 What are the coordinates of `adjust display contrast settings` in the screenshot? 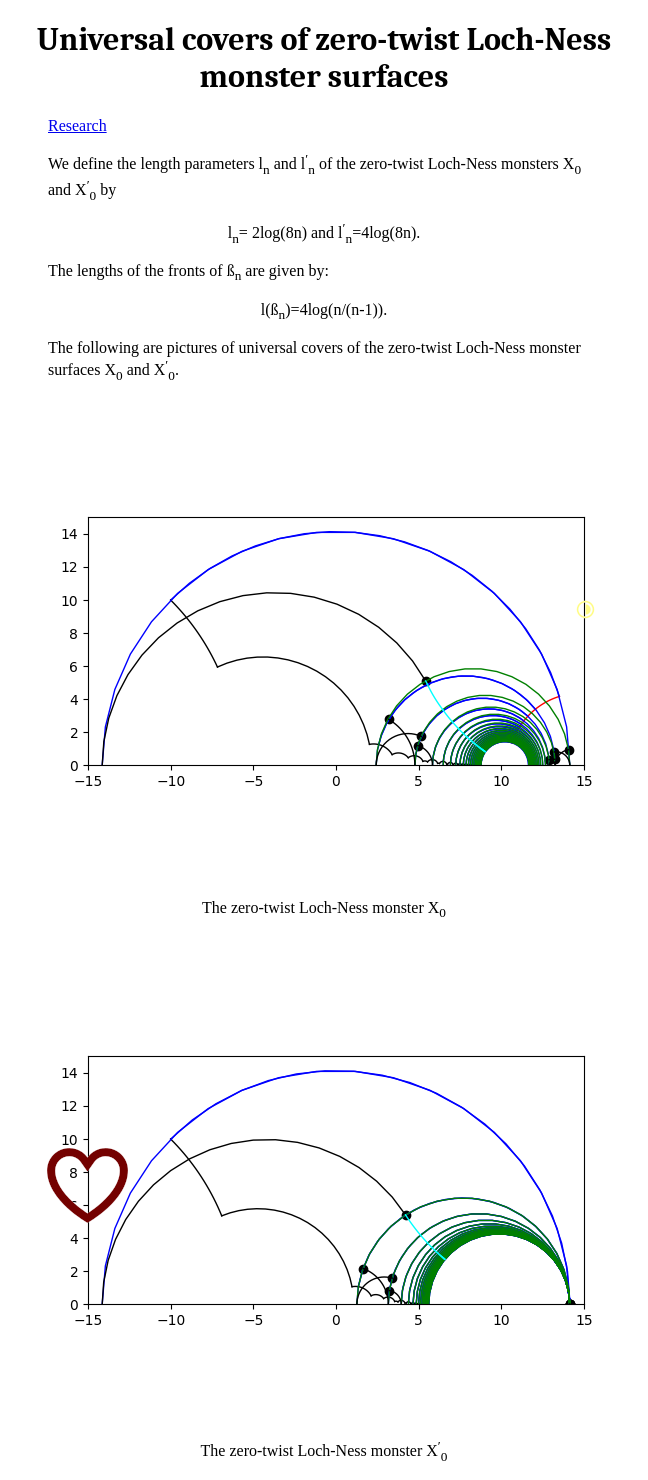 It's located at (585, 609).